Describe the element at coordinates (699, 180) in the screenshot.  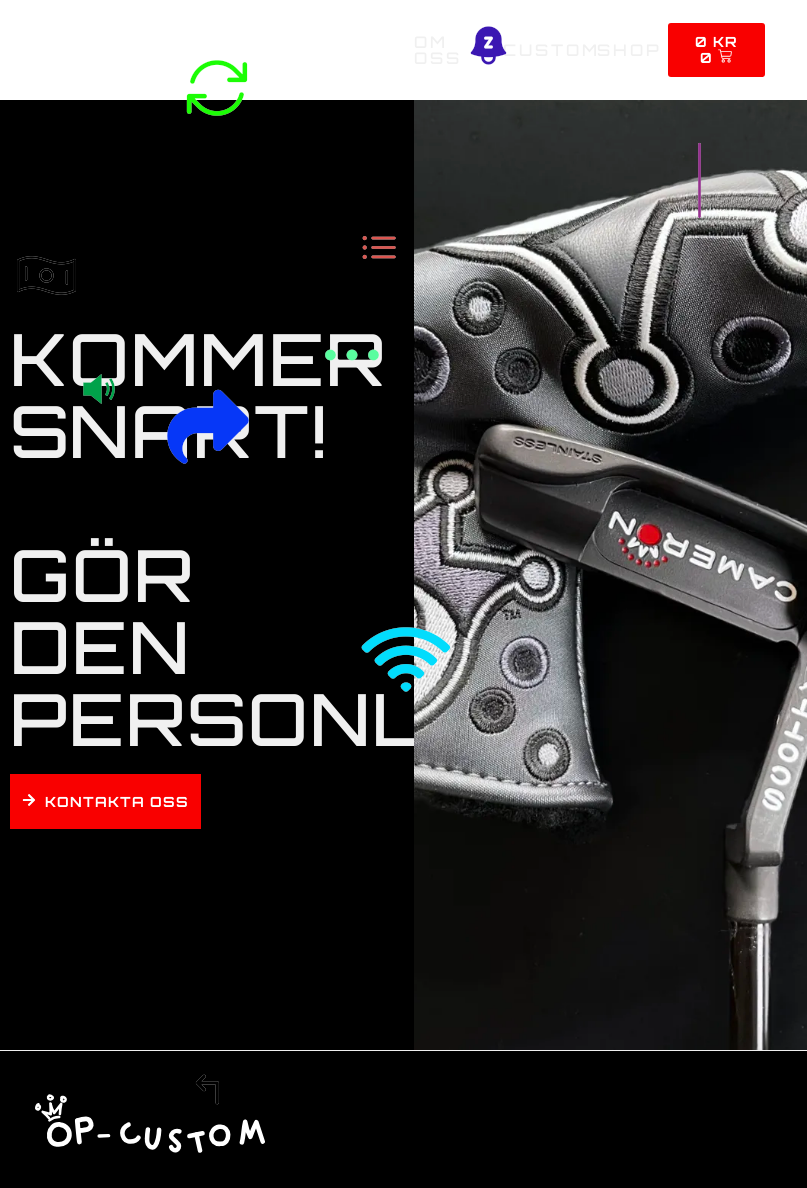
I see `vertical divider separating UI elements` at that location.